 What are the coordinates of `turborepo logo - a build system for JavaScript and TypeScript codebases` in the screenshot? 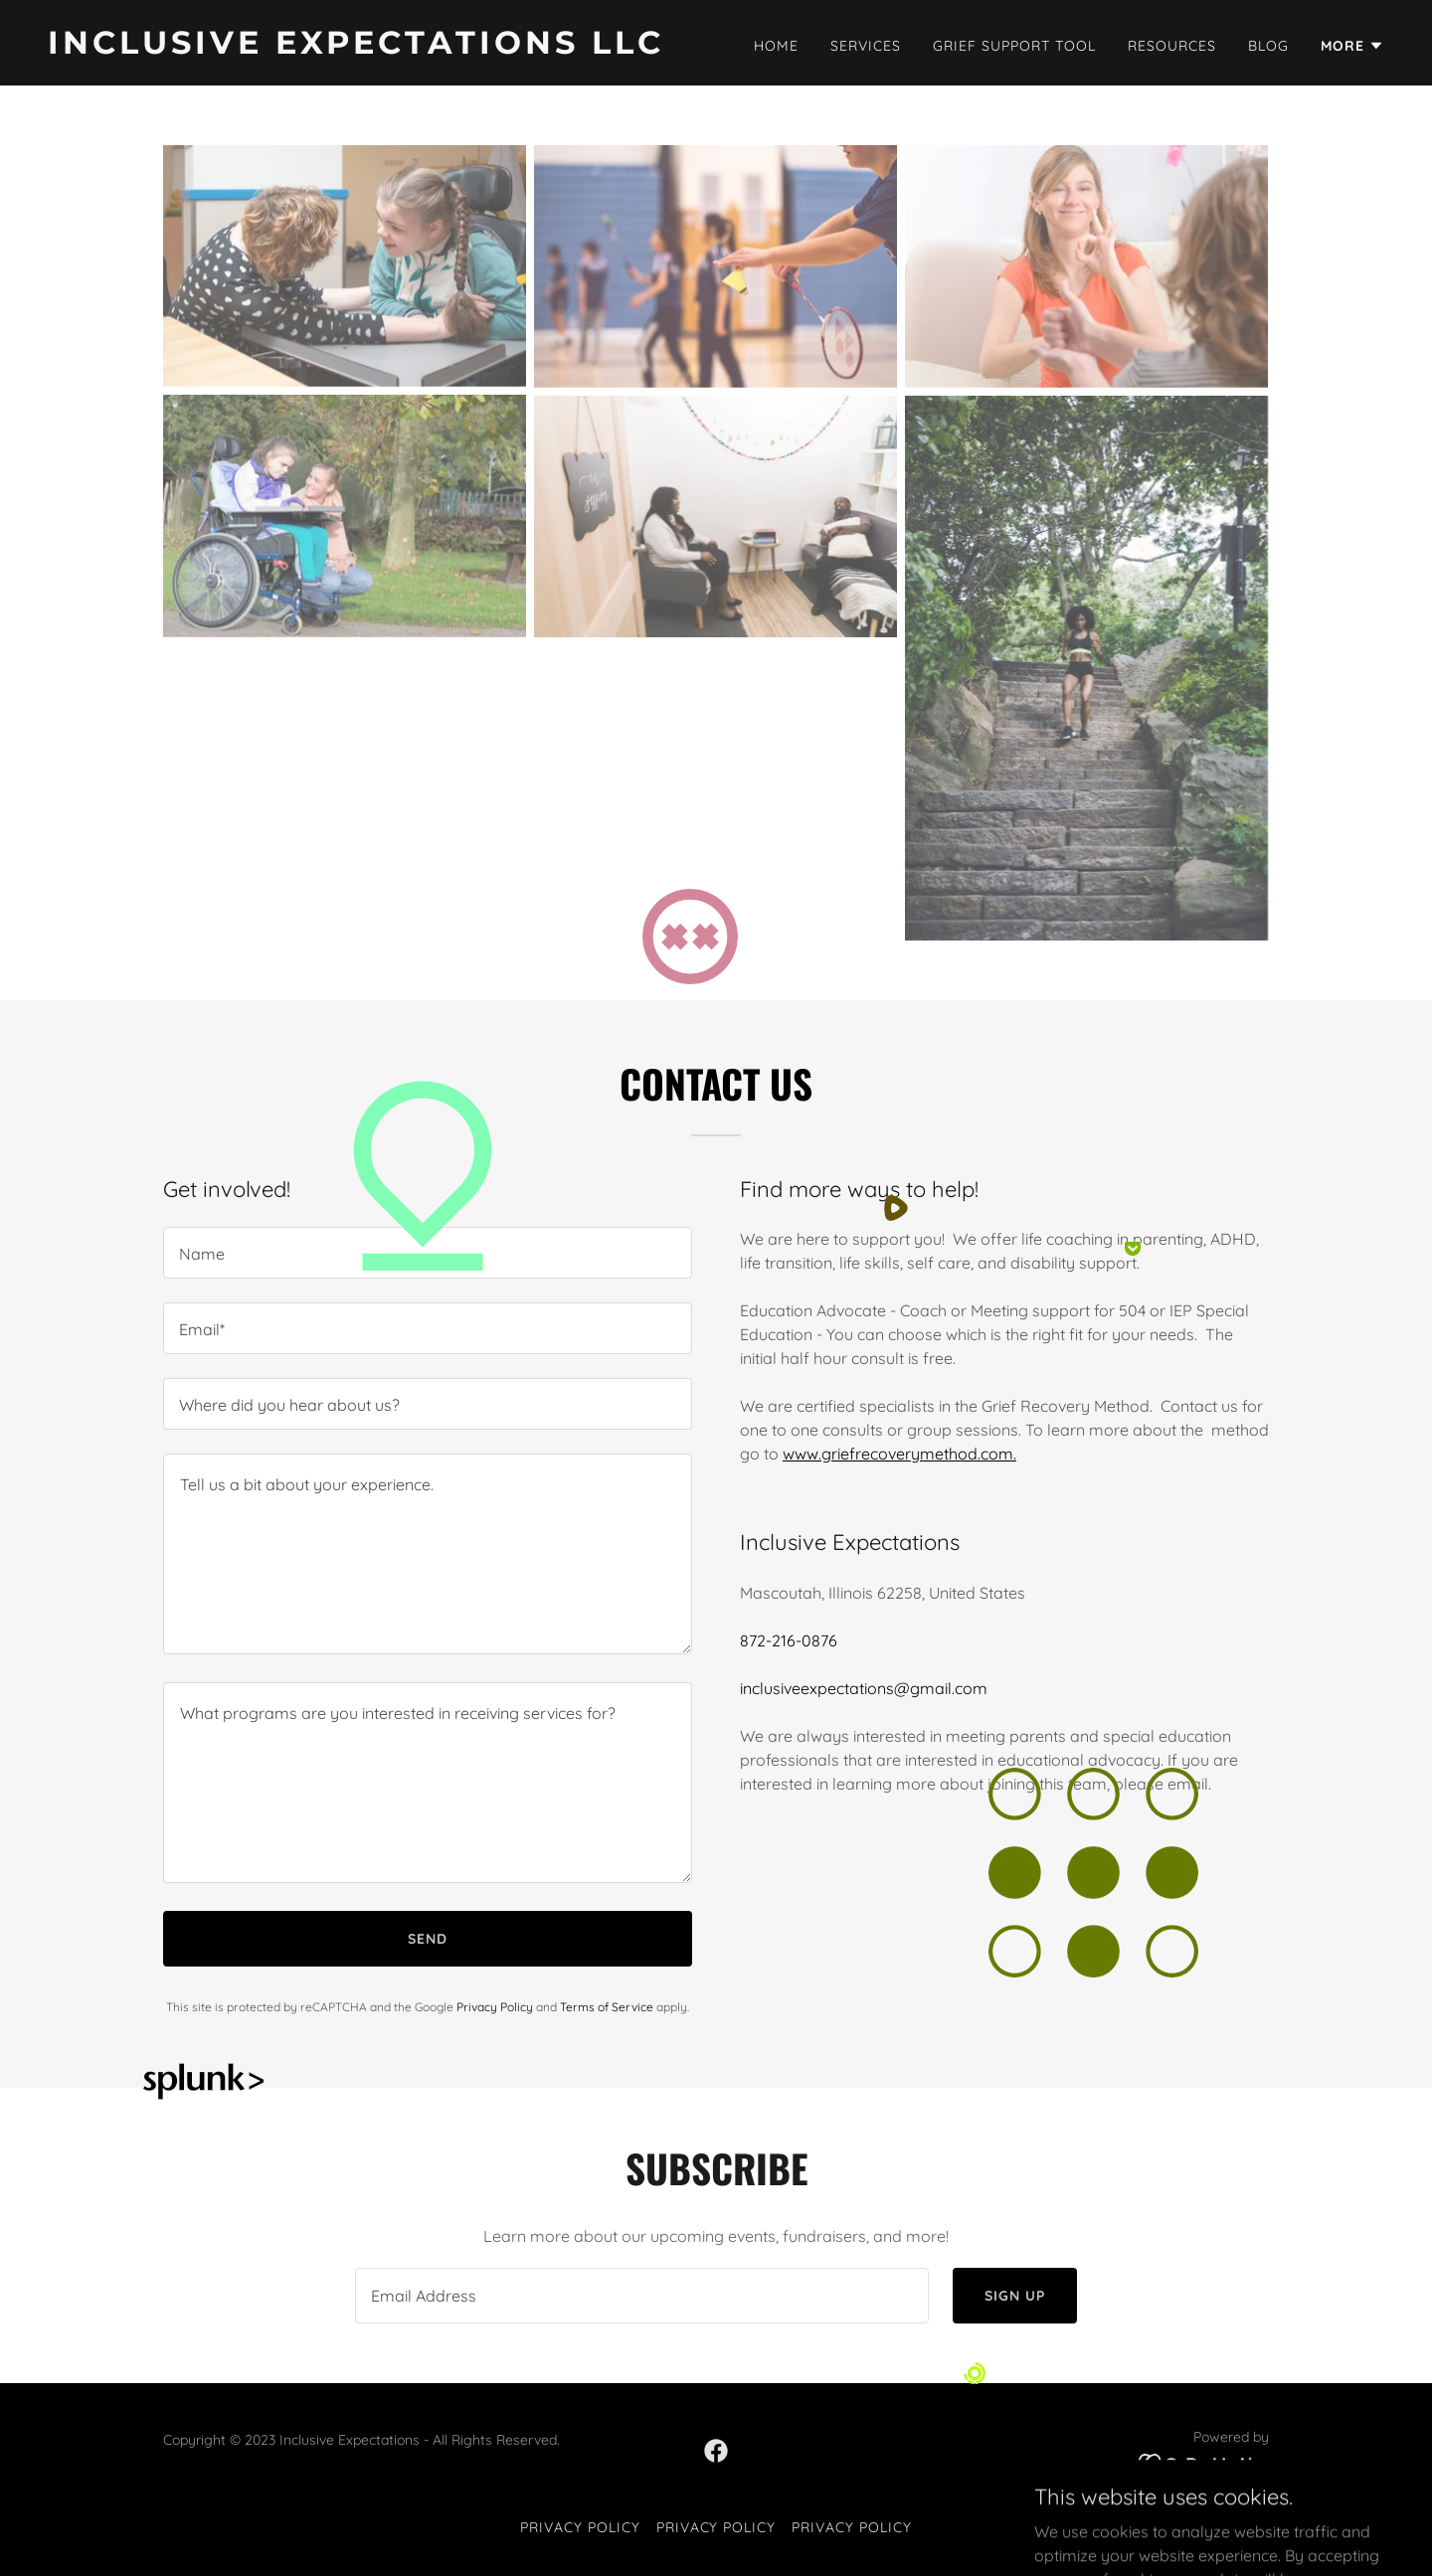 It's located at (975, 2373).